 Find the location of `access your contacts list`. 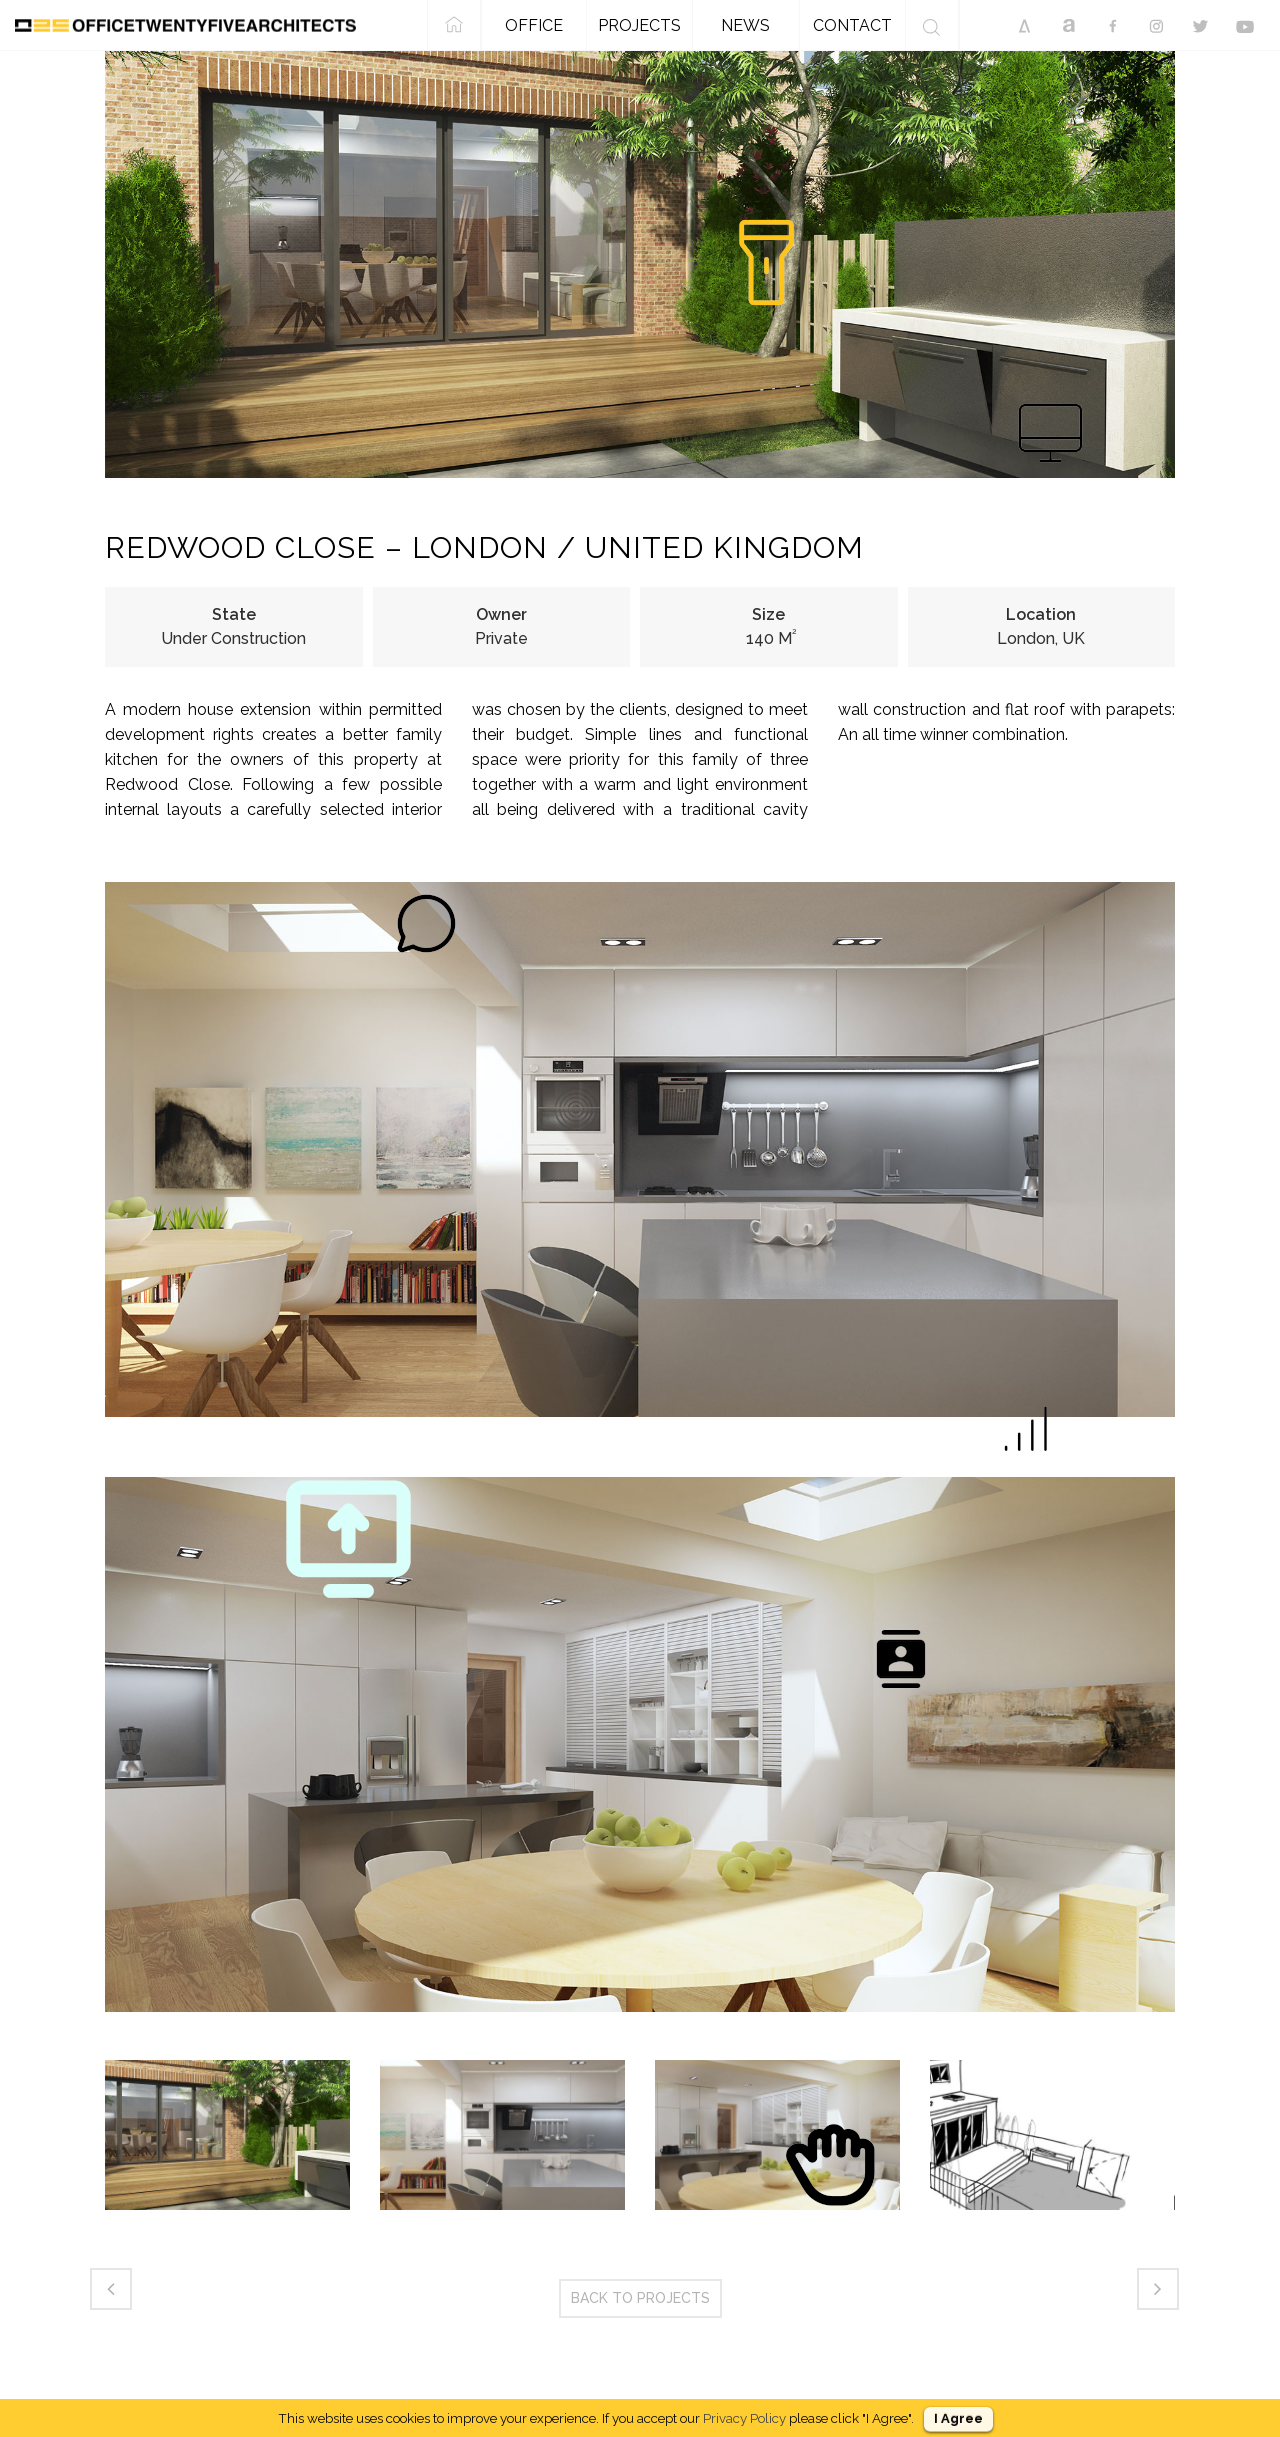

access your contacts list is located at coordinates (901, 1659).